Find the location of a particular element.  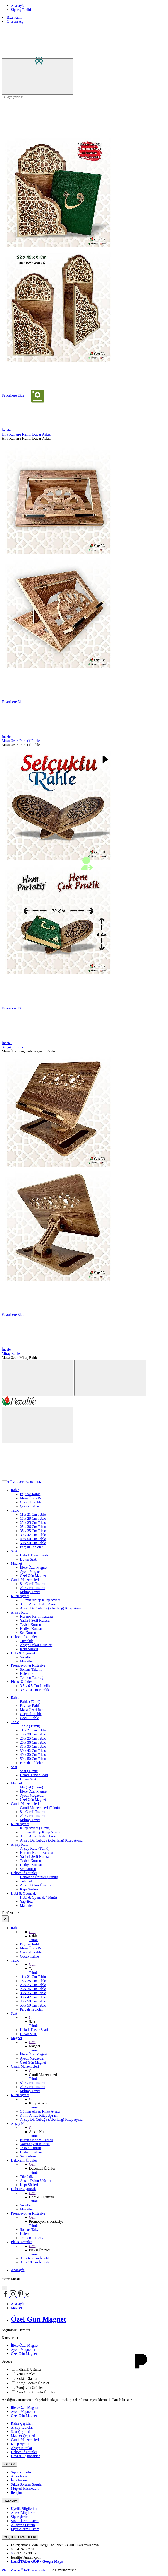

indicates hazy weather conditions is located at coordinates (39, 61).